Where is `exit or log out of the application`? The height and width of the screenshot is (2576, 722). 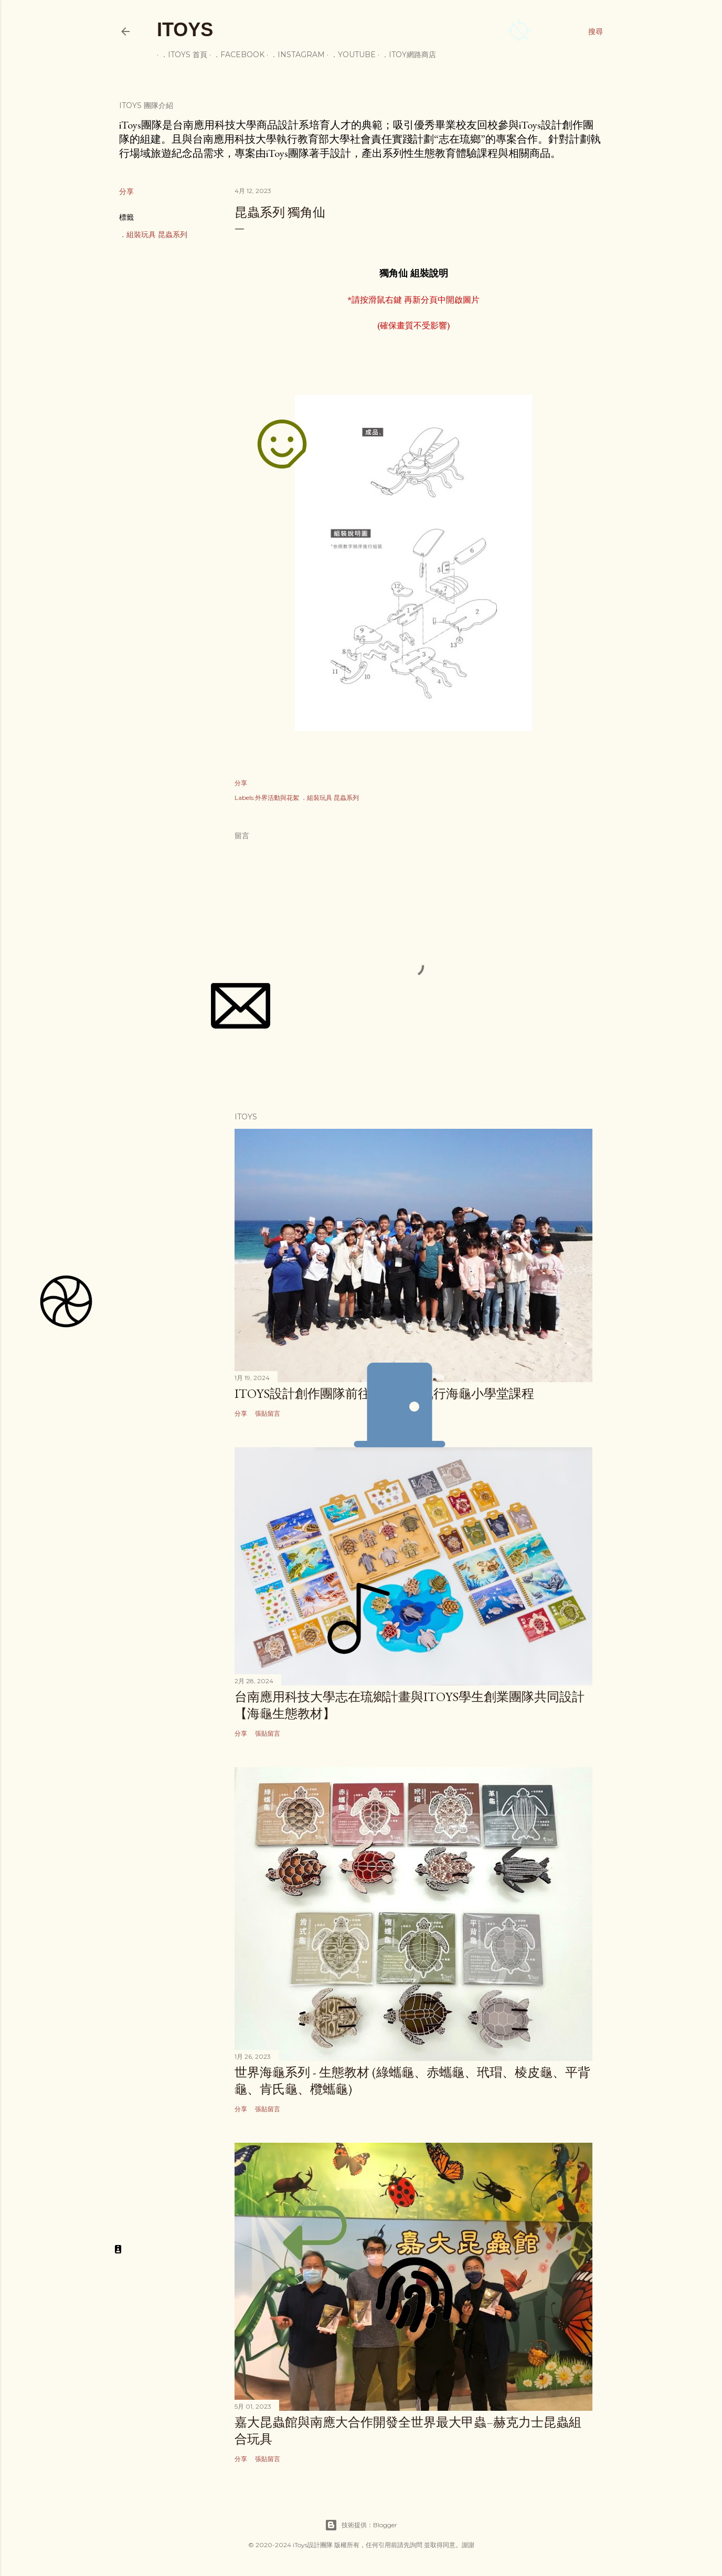
exit or log out of the application is located at coordinates (399, 1405).